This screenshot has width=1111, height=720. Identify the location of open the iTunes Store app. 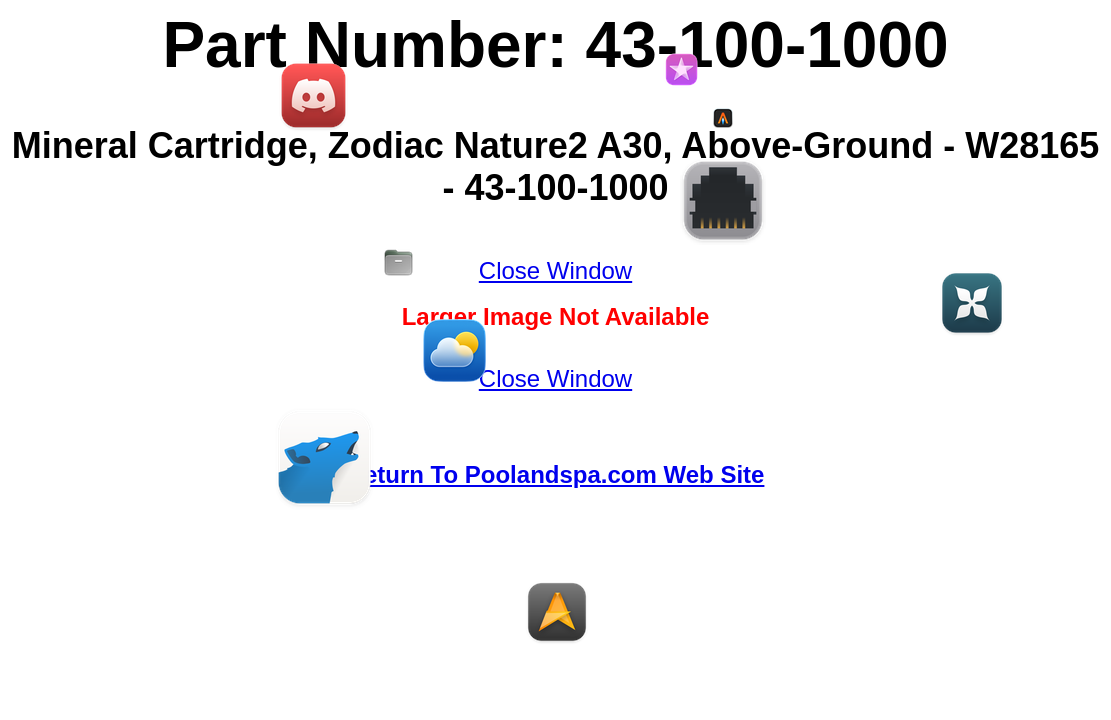
(681, 69).